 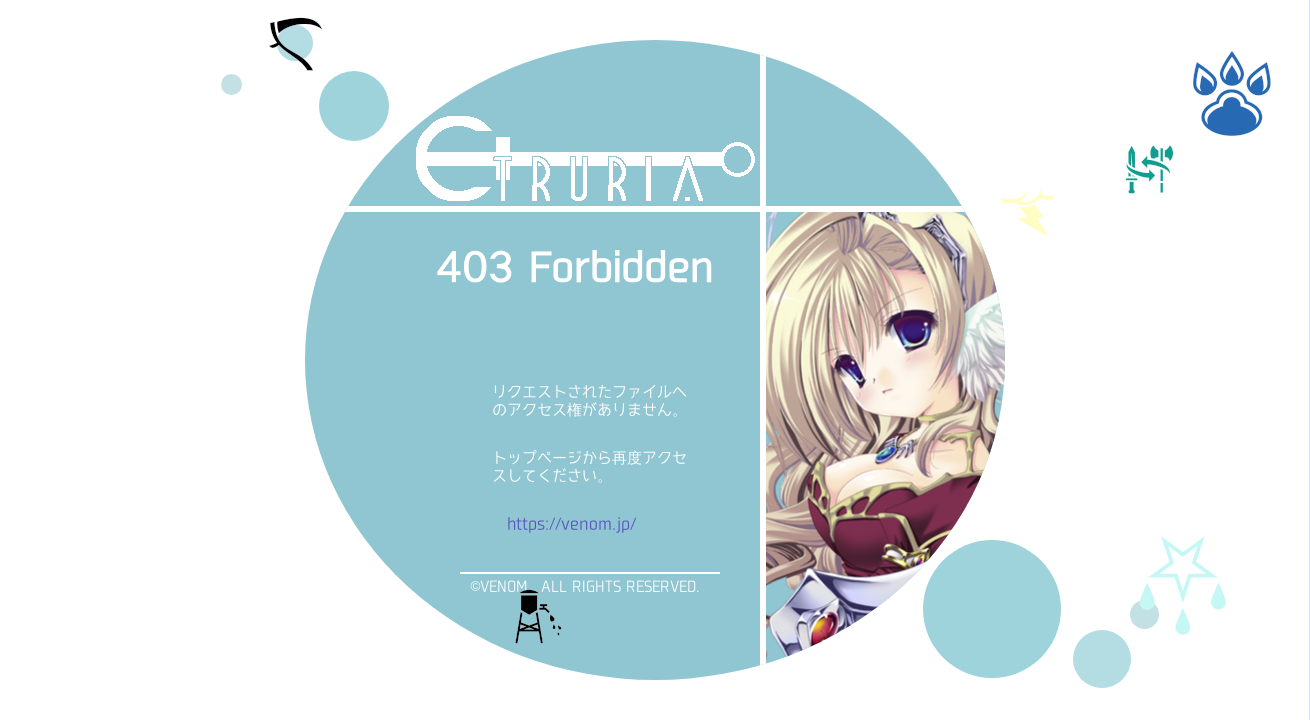 I want to click on select the scythe weapon or tool, so click(x=296, y=44).